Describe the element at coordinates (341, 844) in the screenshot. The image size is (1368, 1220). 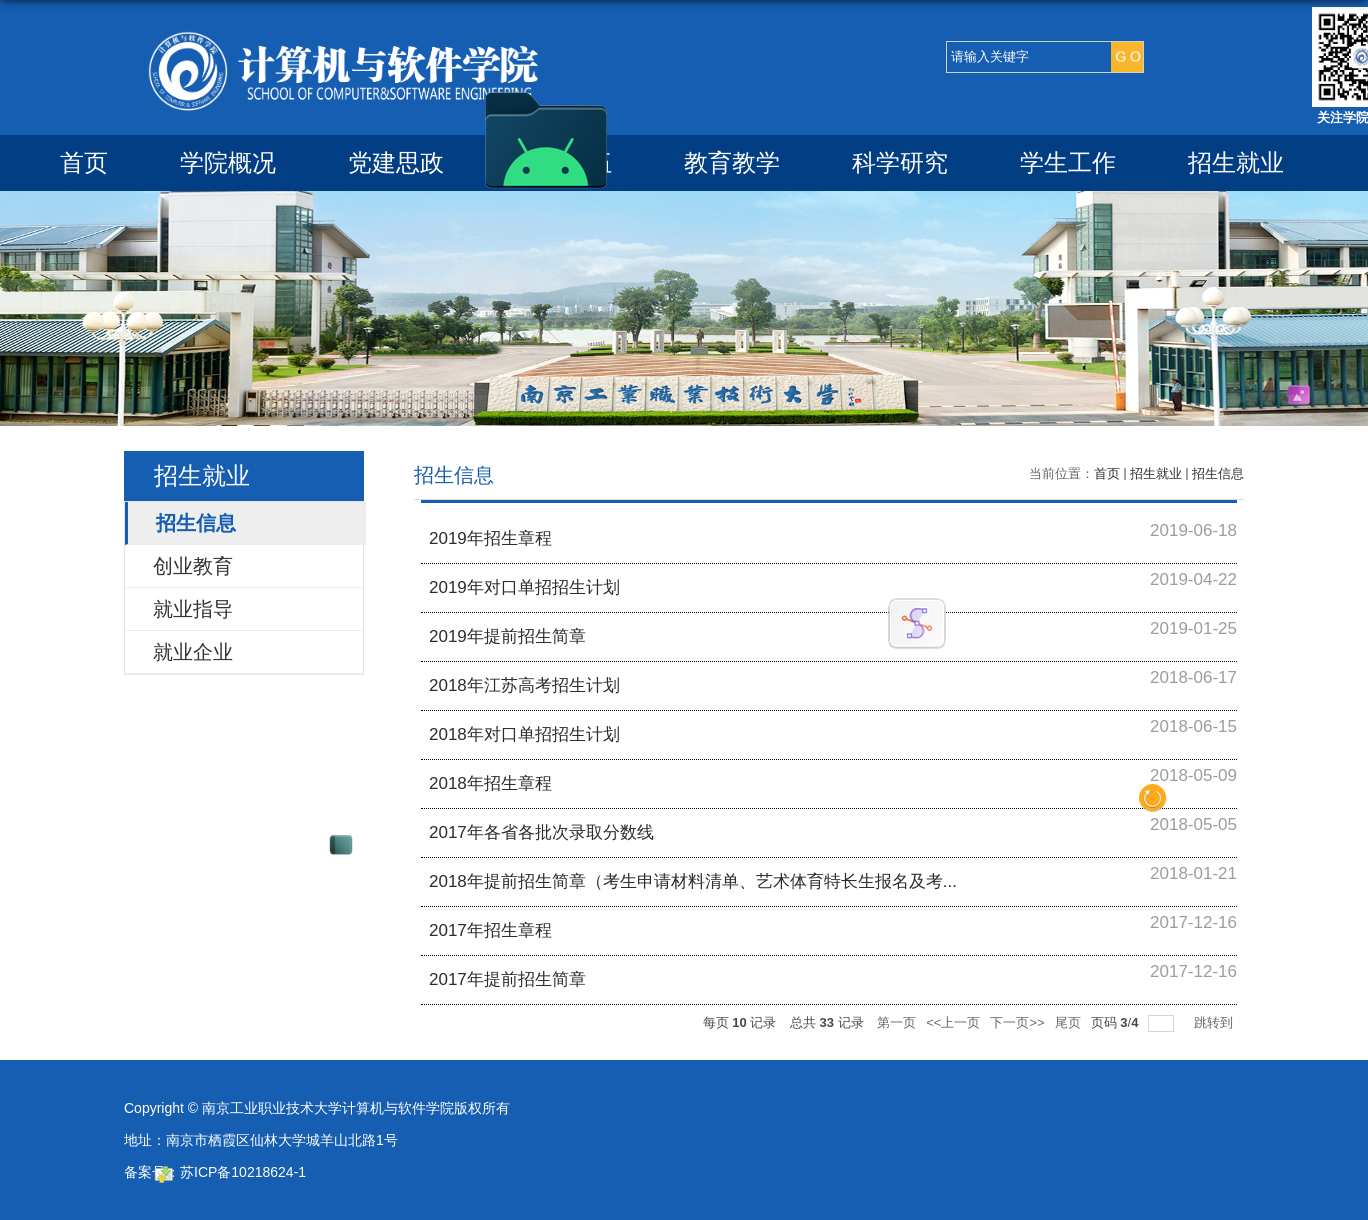
I see `access the desktop folder` at that location.